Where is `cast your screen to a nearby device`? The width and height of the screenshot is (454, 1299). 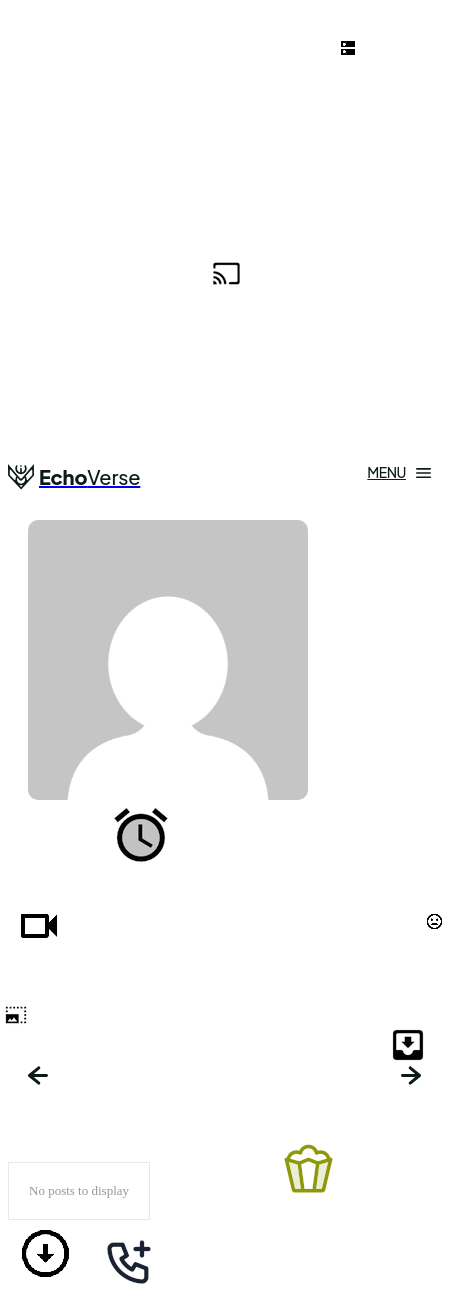 cast your screen to a nearby device is located at coordinates (226, 273).